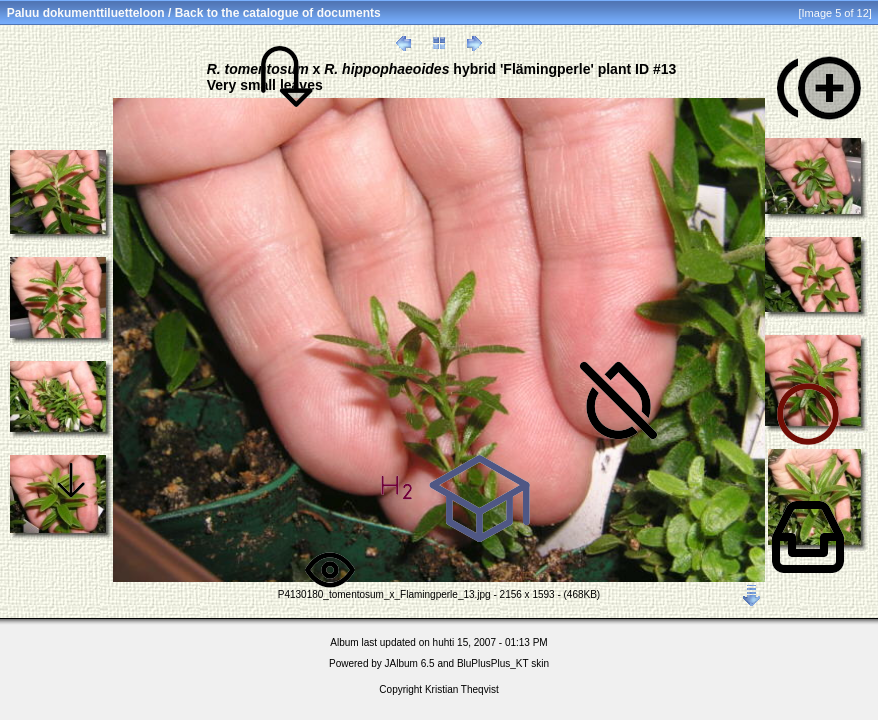 This screenshot has width=878, height=720. What do you see at coordinates (819, 88) in the screenshot?
I see `add a duplicate control point` at bounding box center [819, 88].